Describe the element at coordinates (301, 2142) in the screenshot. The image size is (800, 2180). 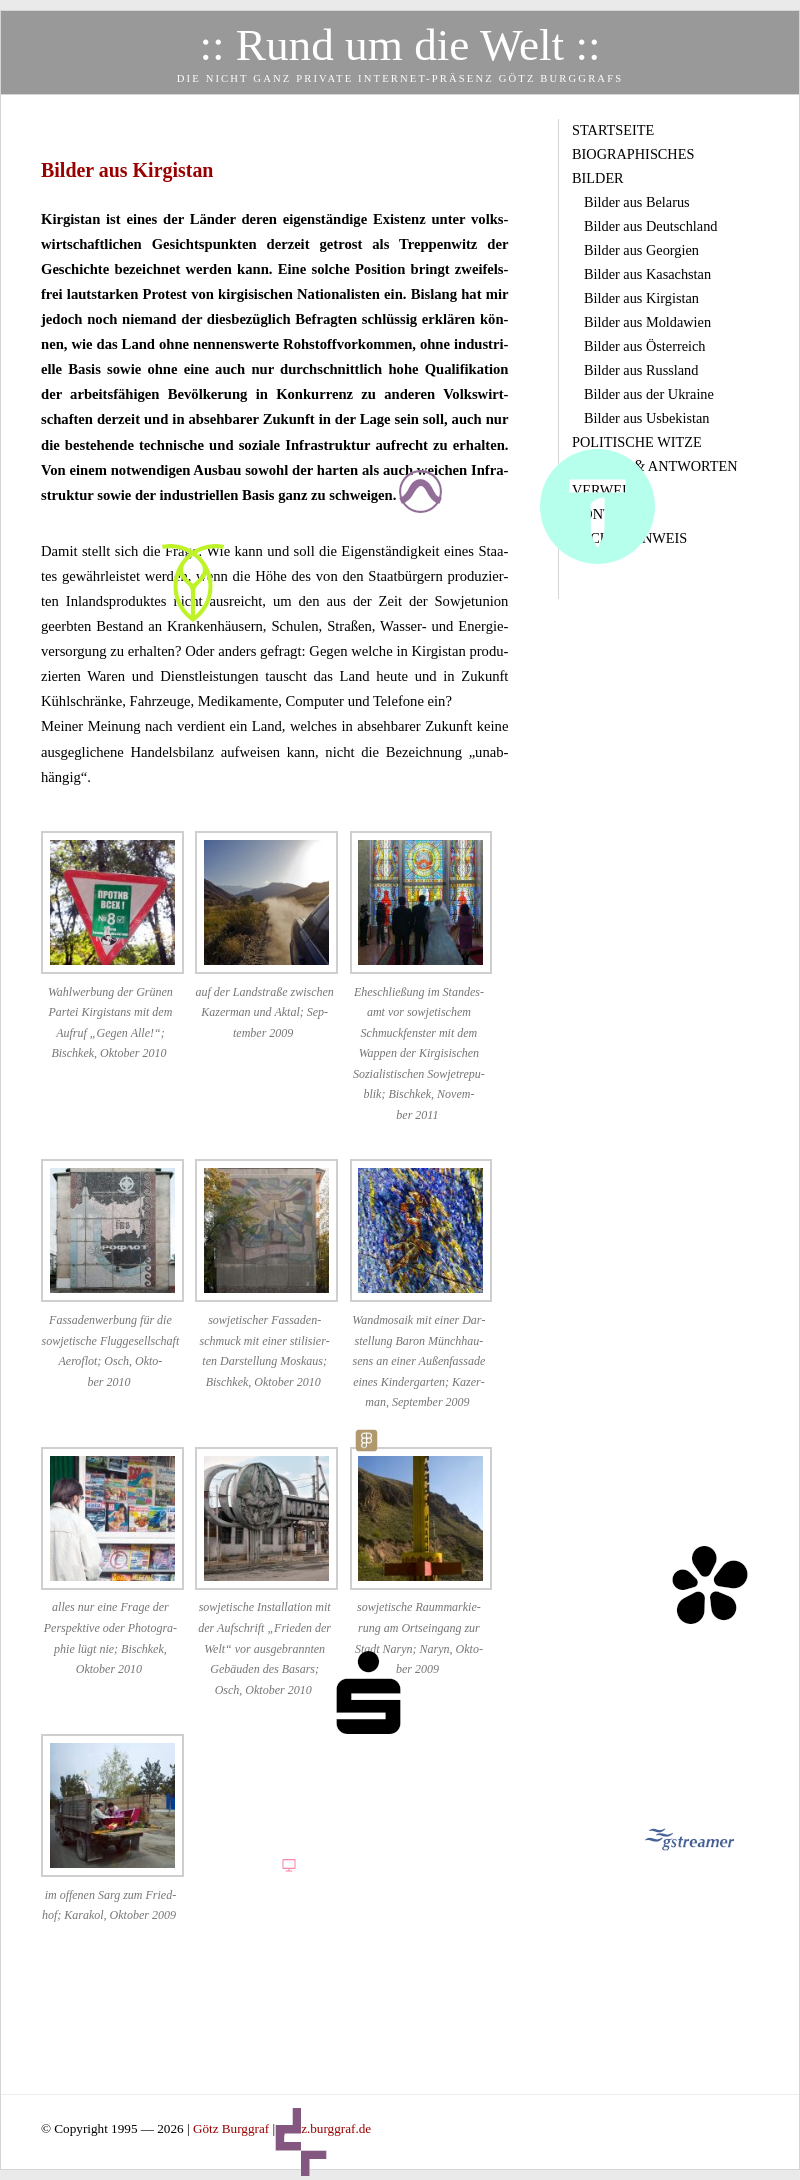
I see `deepcool brand logo` at that location.